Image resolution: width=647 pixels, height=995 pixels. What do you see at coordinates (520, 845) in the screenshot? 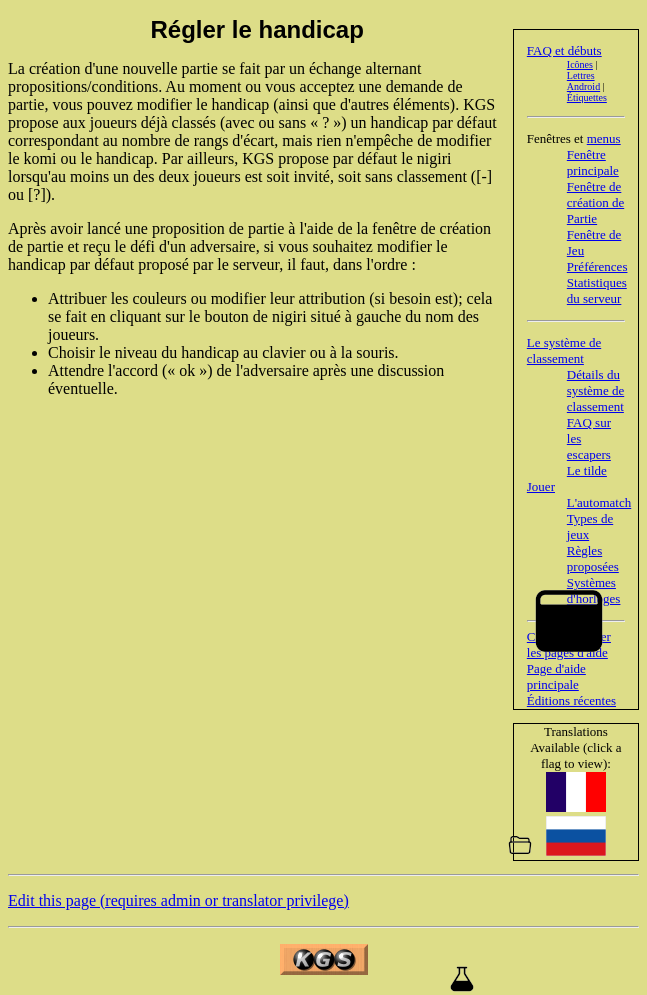
I see `open folder to view contents` at bounding box center [520, 845].